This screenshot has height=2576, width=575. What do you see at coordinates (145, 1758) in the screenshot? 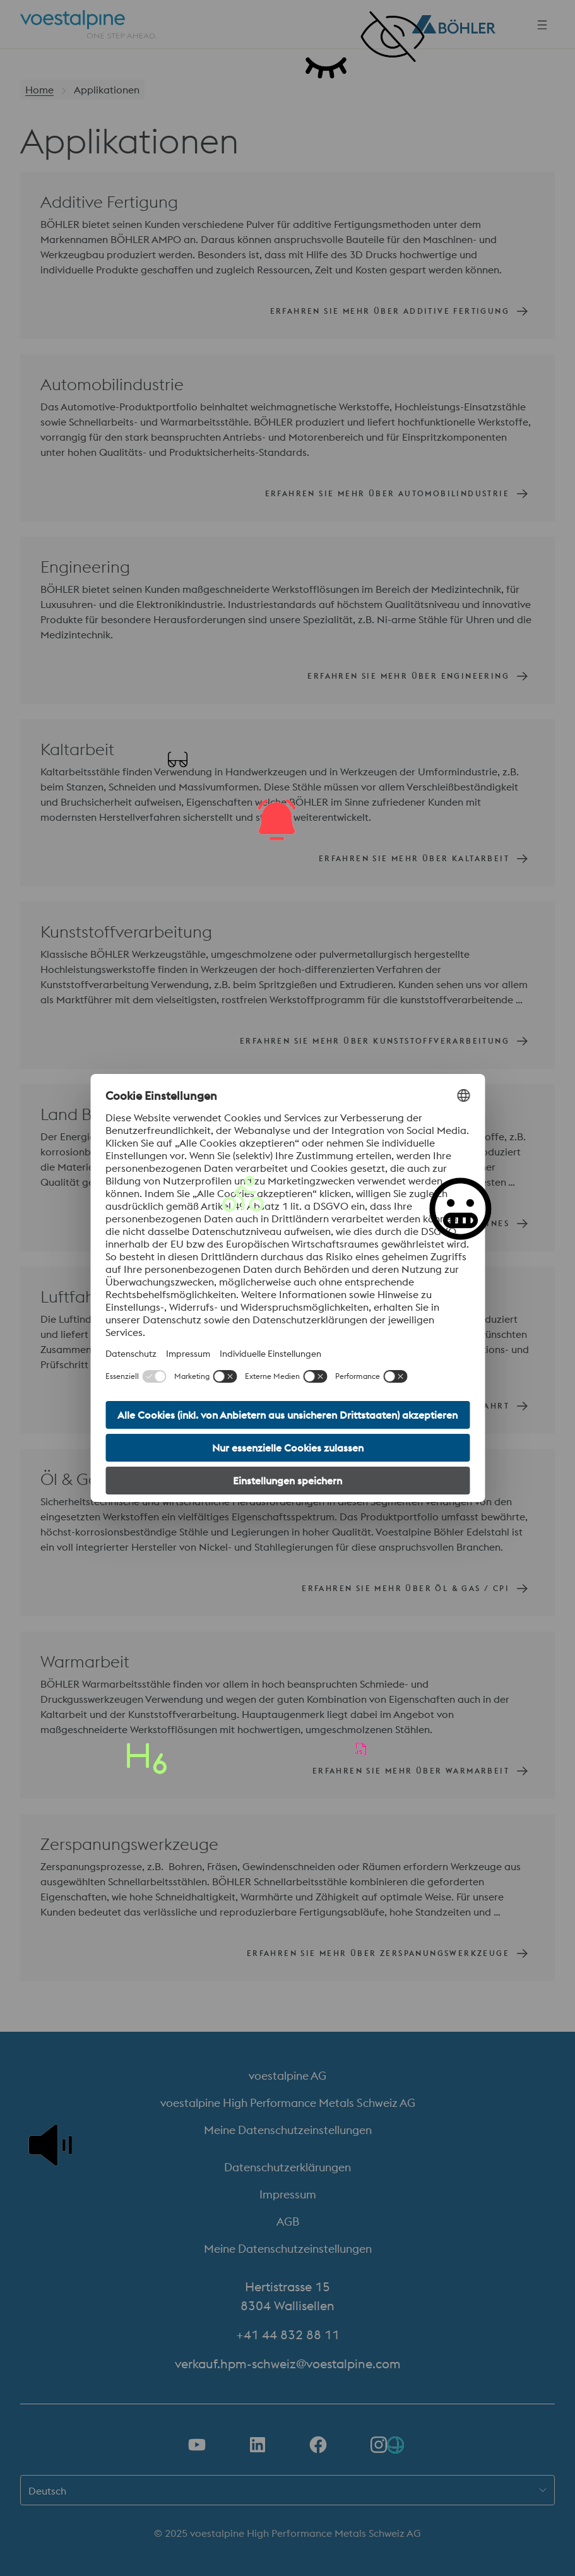
I see `format text as heading level 6` at bounding box center [145, 1758].